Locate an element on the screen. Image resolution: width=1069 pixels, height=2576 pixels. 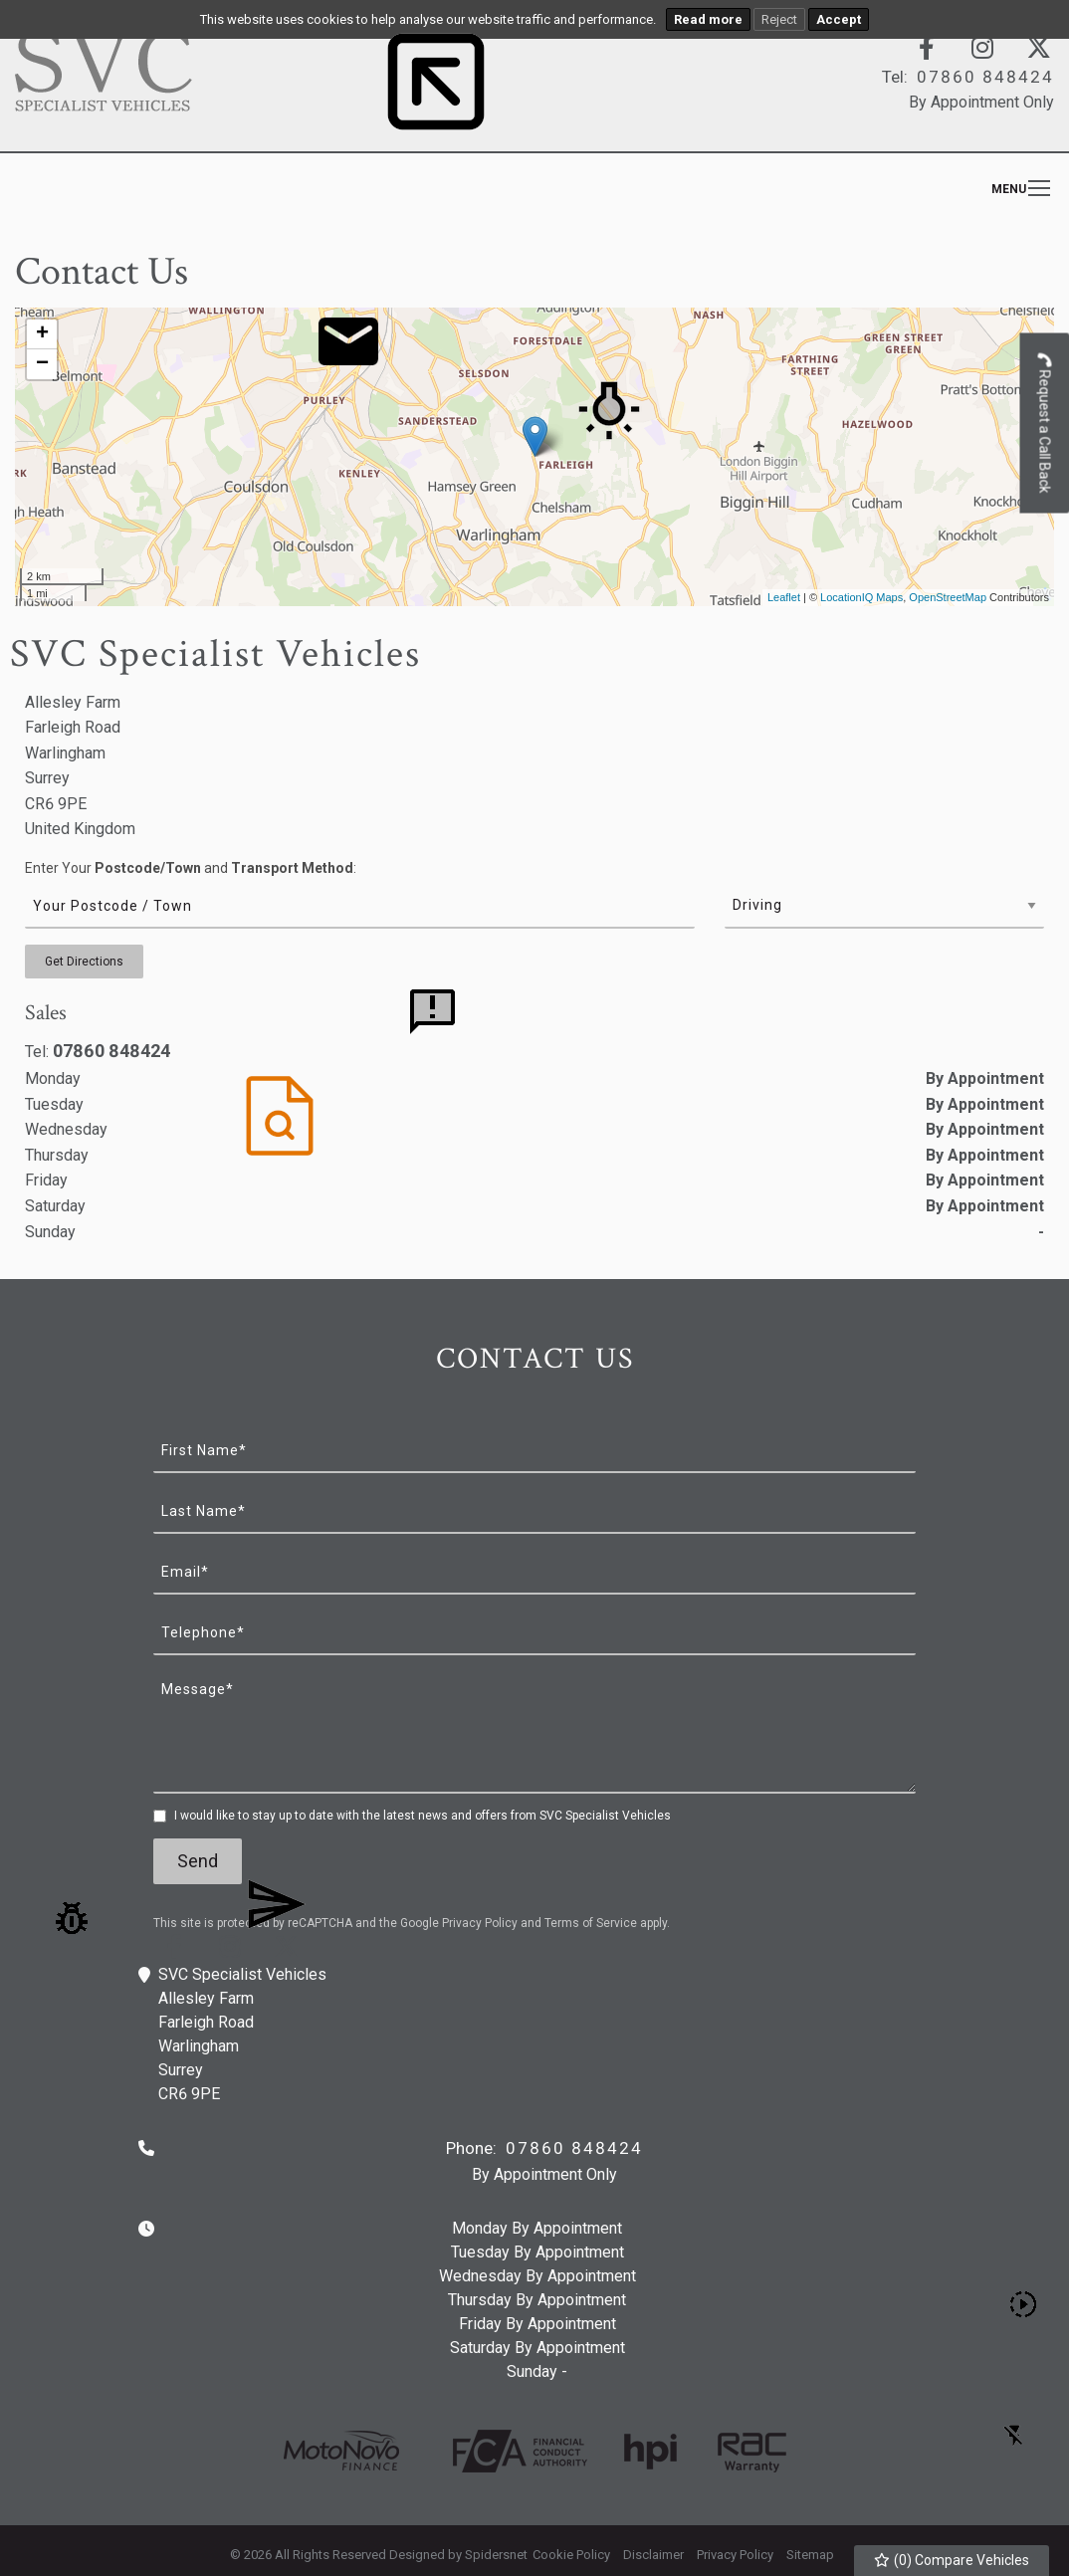
view important announcements or alerts is located at coordinates (432, 1011).